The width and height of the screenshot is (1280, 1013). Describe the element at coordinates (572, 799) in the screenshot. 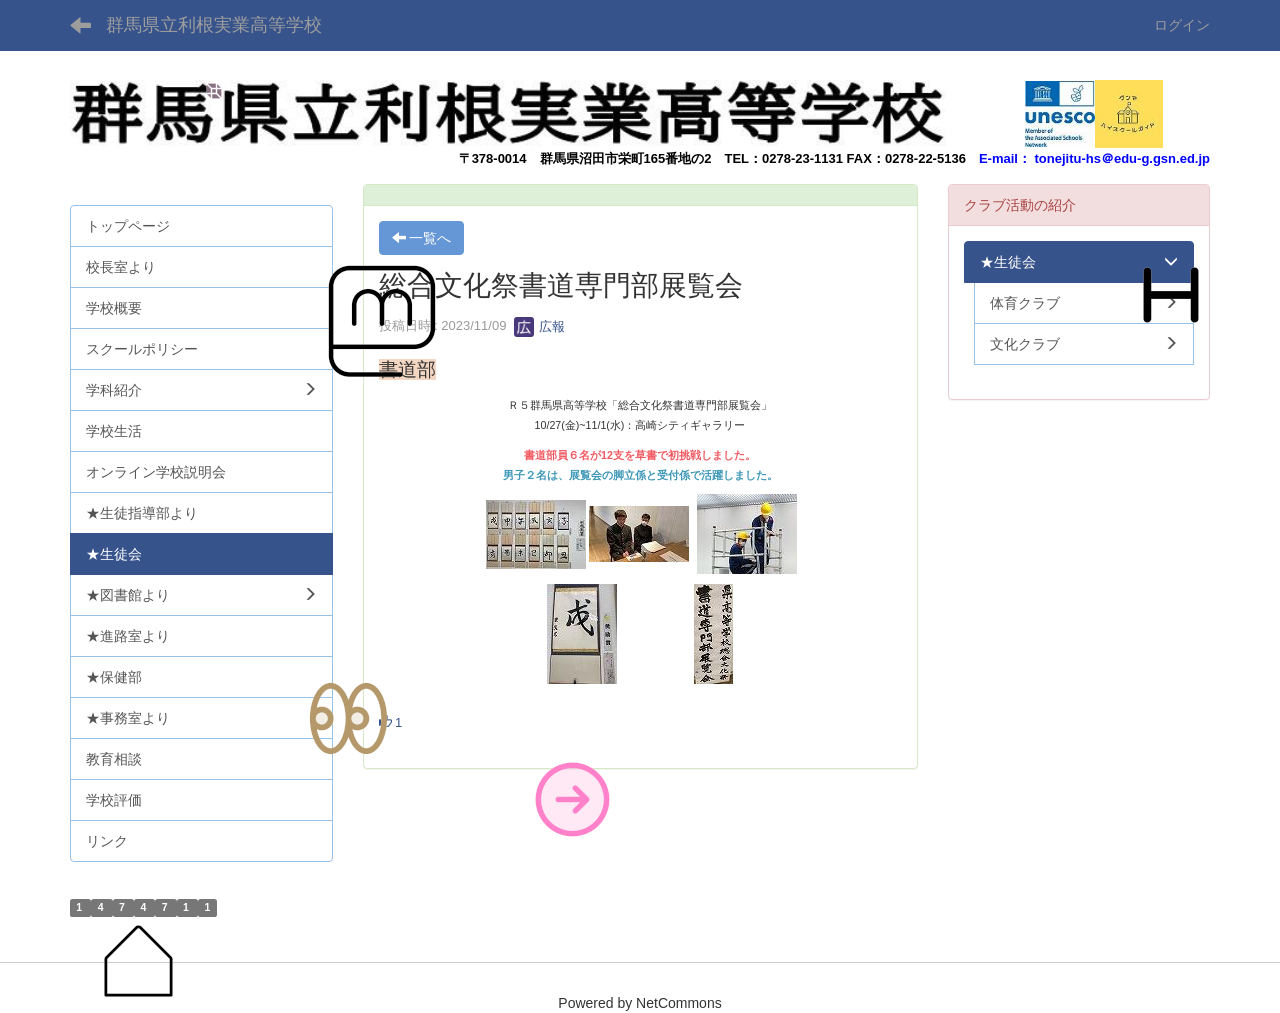

I see `proceed to the next step` at that location.